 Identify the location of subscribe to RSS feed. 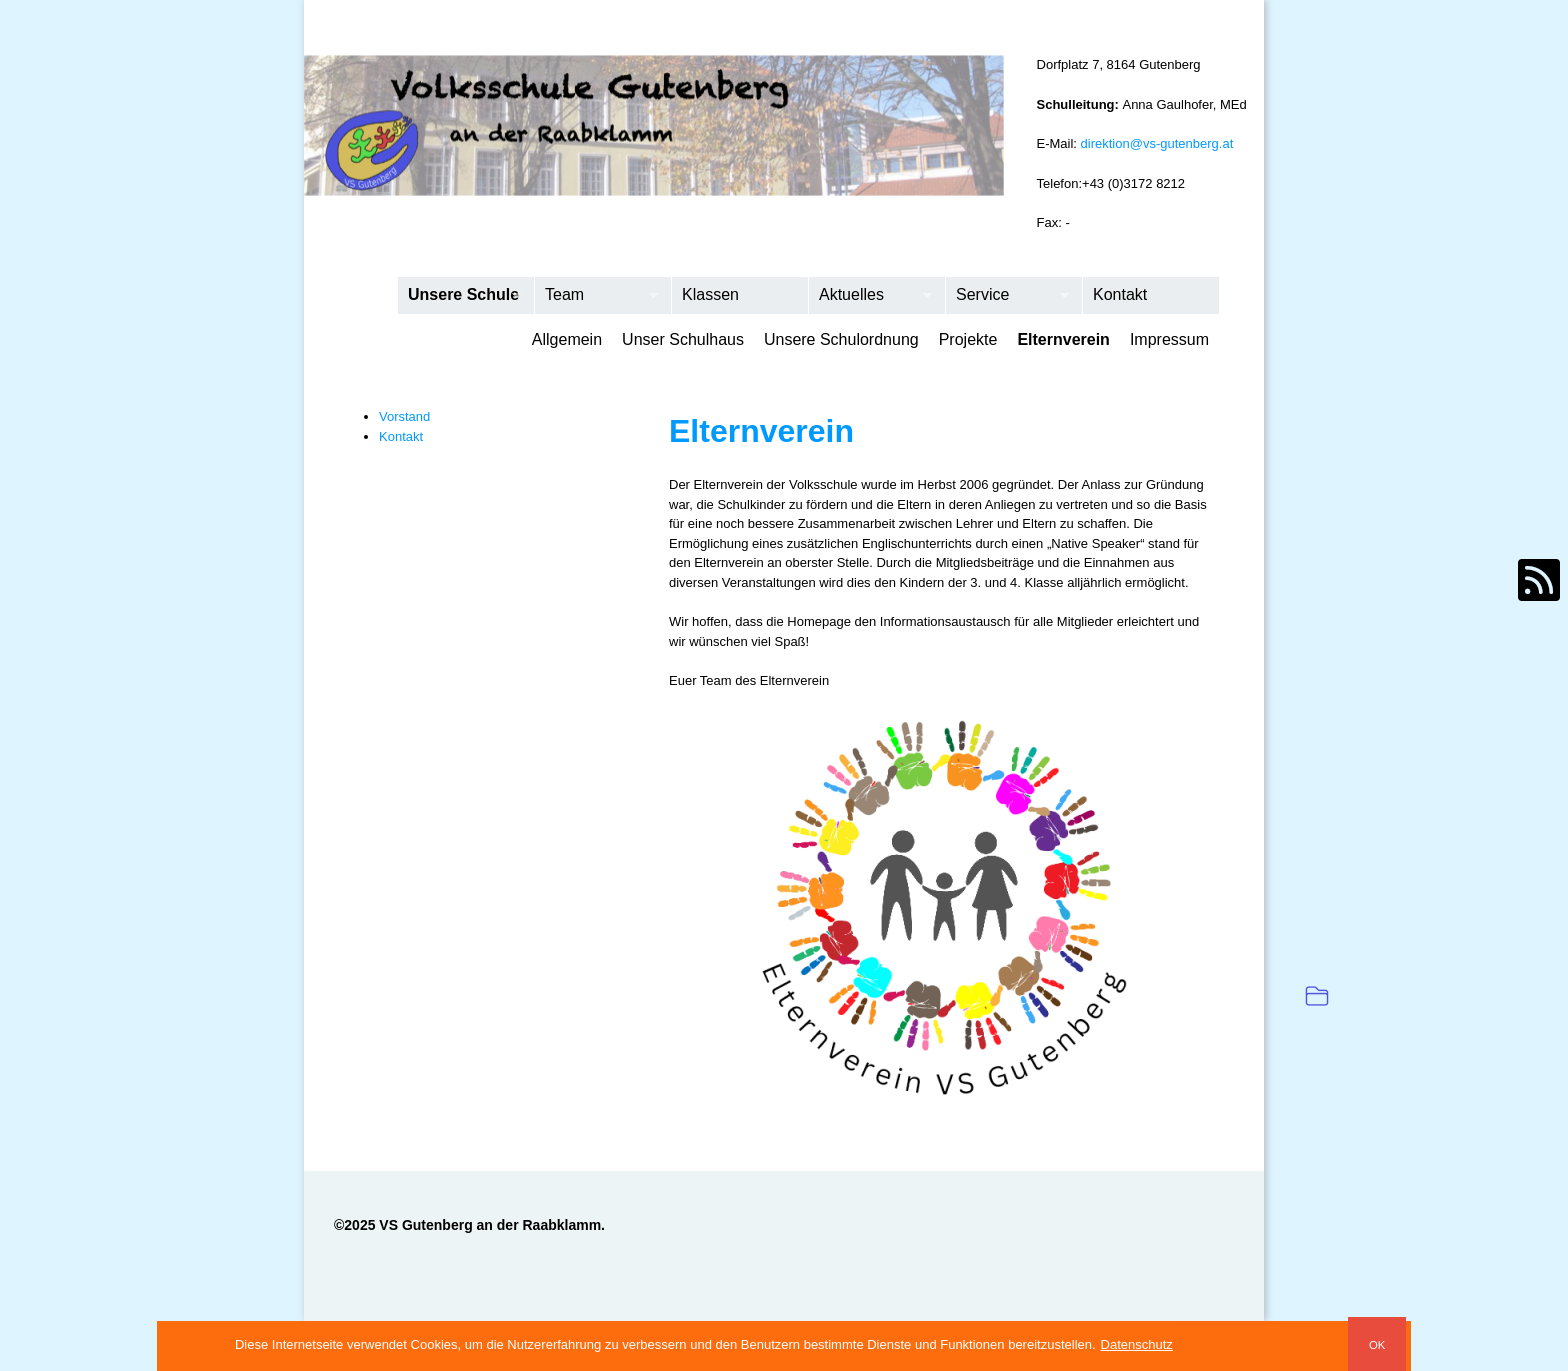
(1539, 580).